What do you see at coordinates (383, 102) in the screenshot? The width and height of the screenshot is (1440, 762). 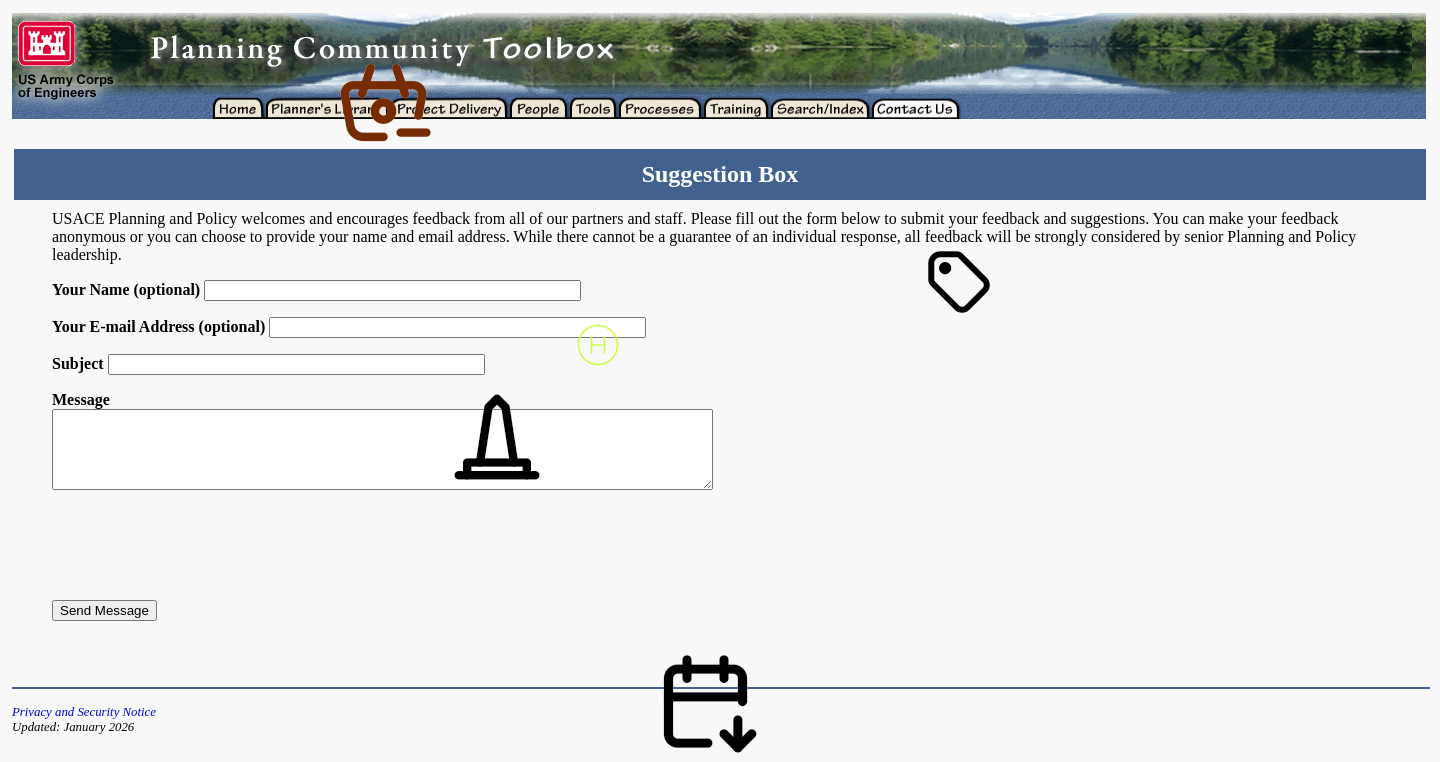 I see `remove item from basket` at bounding box center [383, 102].